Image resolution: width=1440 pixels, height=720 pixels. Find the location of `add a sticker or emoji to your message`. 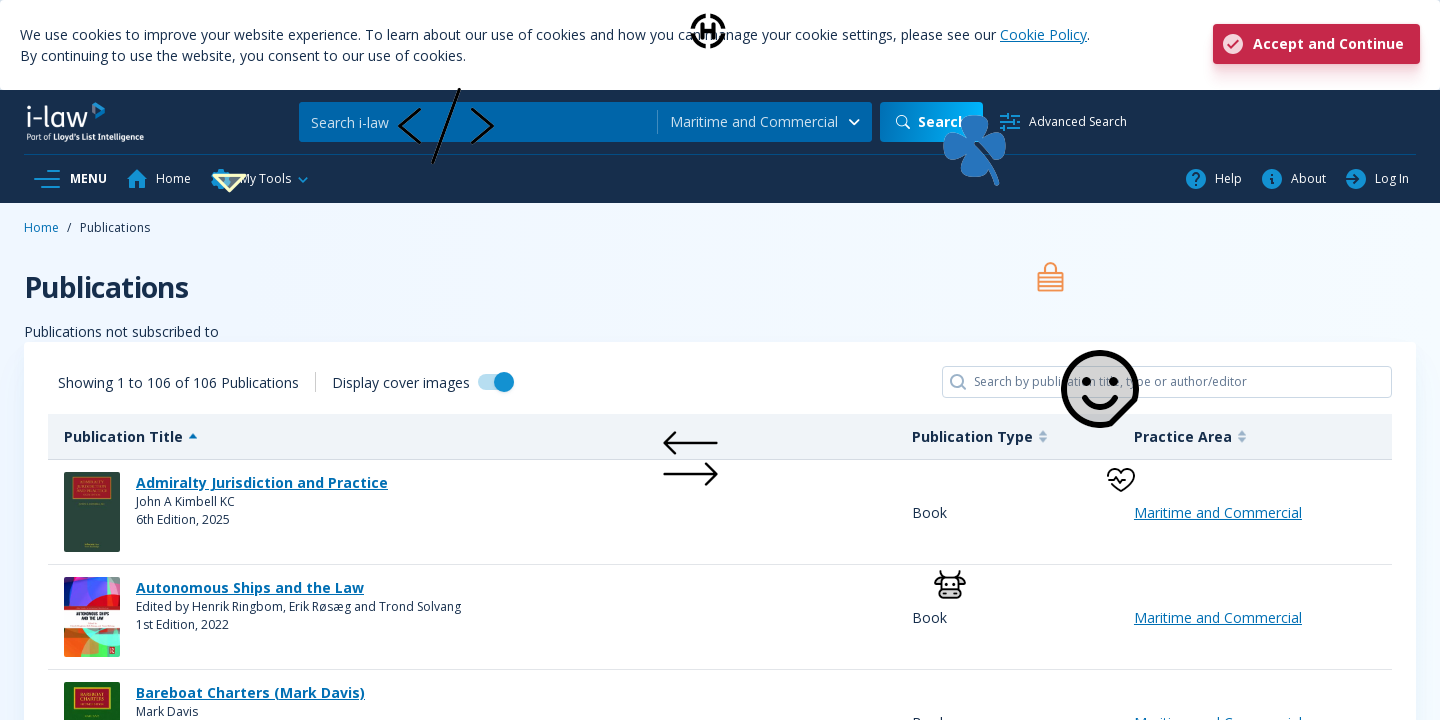

add a sticker or emoji to your message is located at coordinates (1100, 389).